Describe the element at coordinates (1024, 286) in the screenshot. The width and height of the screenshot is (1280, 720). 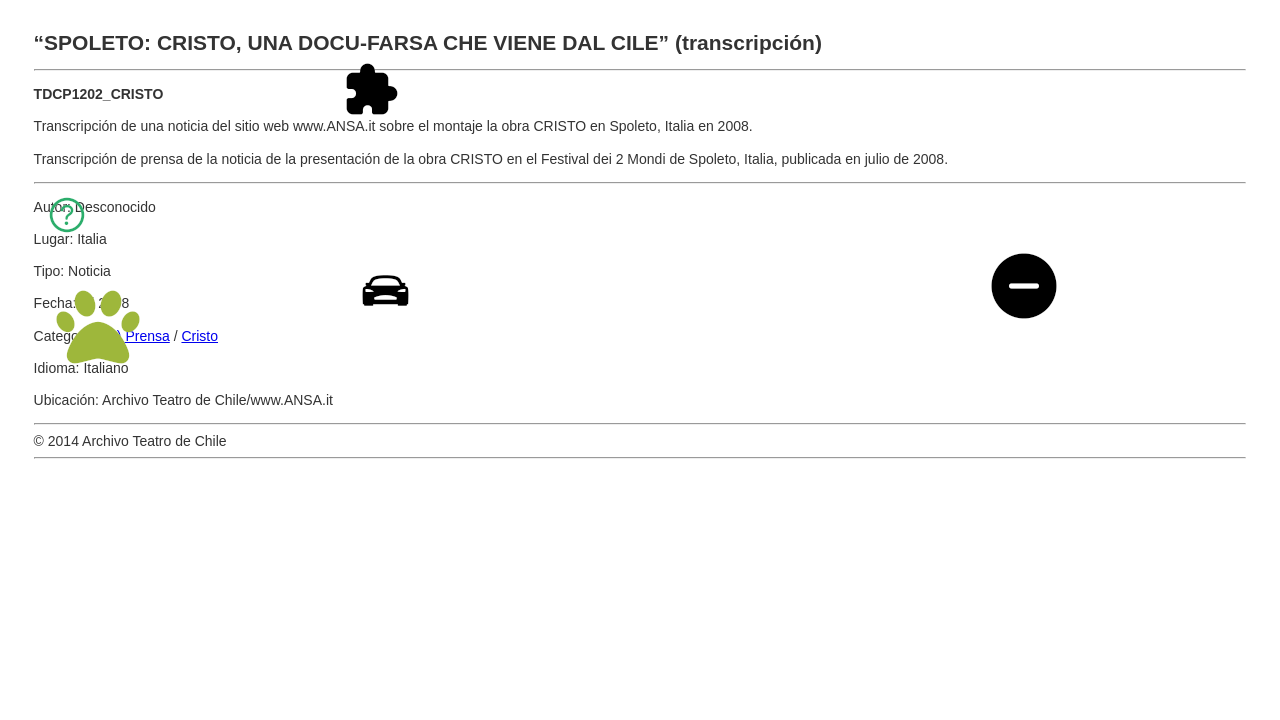
I see `remove an item from a list` at that location.